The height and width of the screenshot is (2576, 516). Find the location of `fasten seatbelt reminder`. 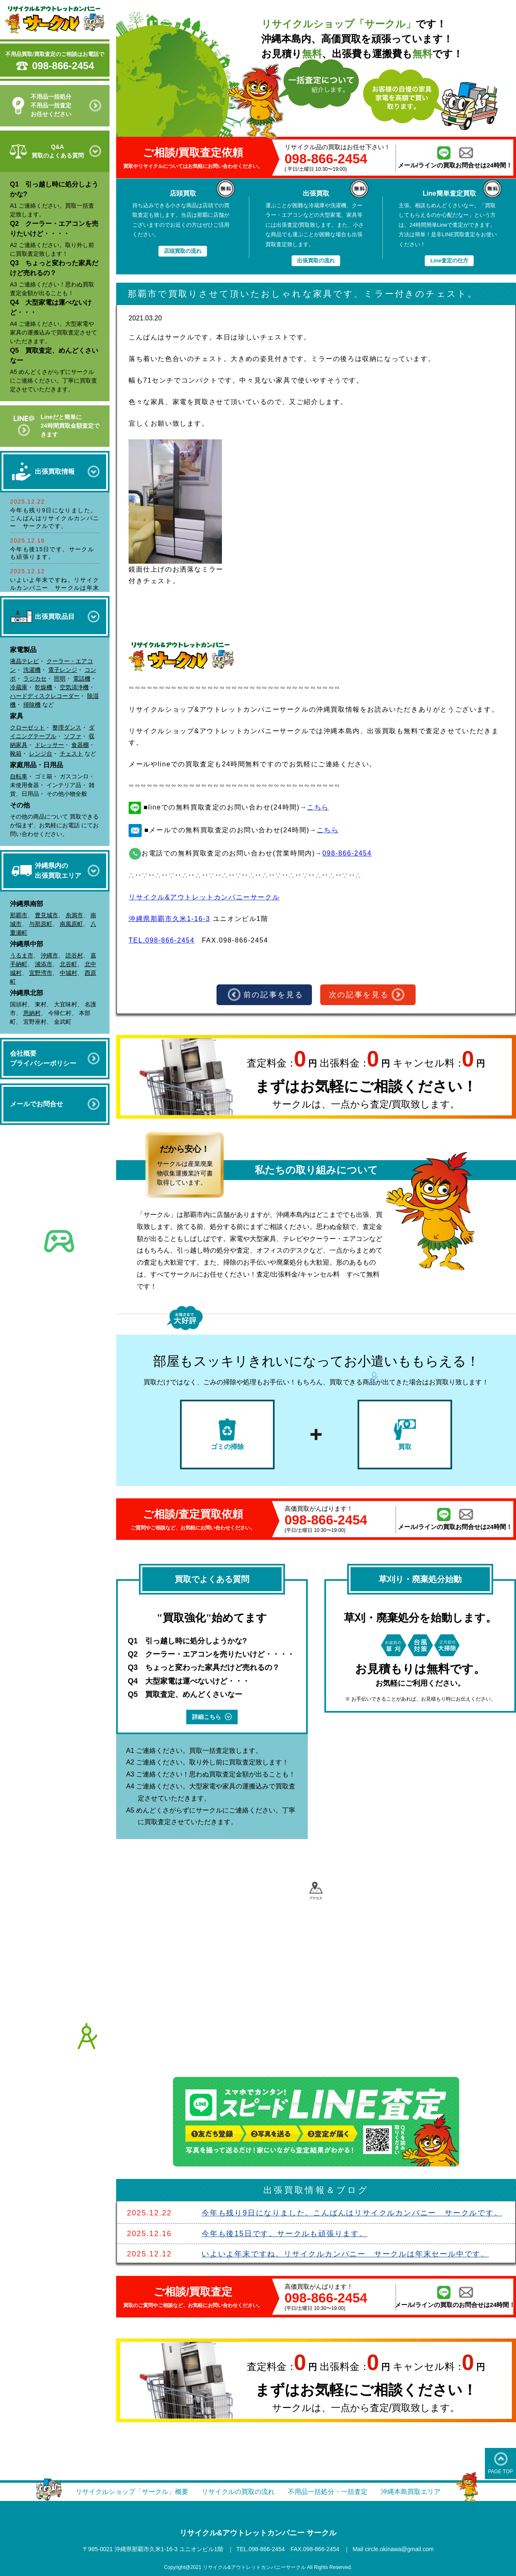

fasten seatbelt reminder is located at coordinates (374, 1378).